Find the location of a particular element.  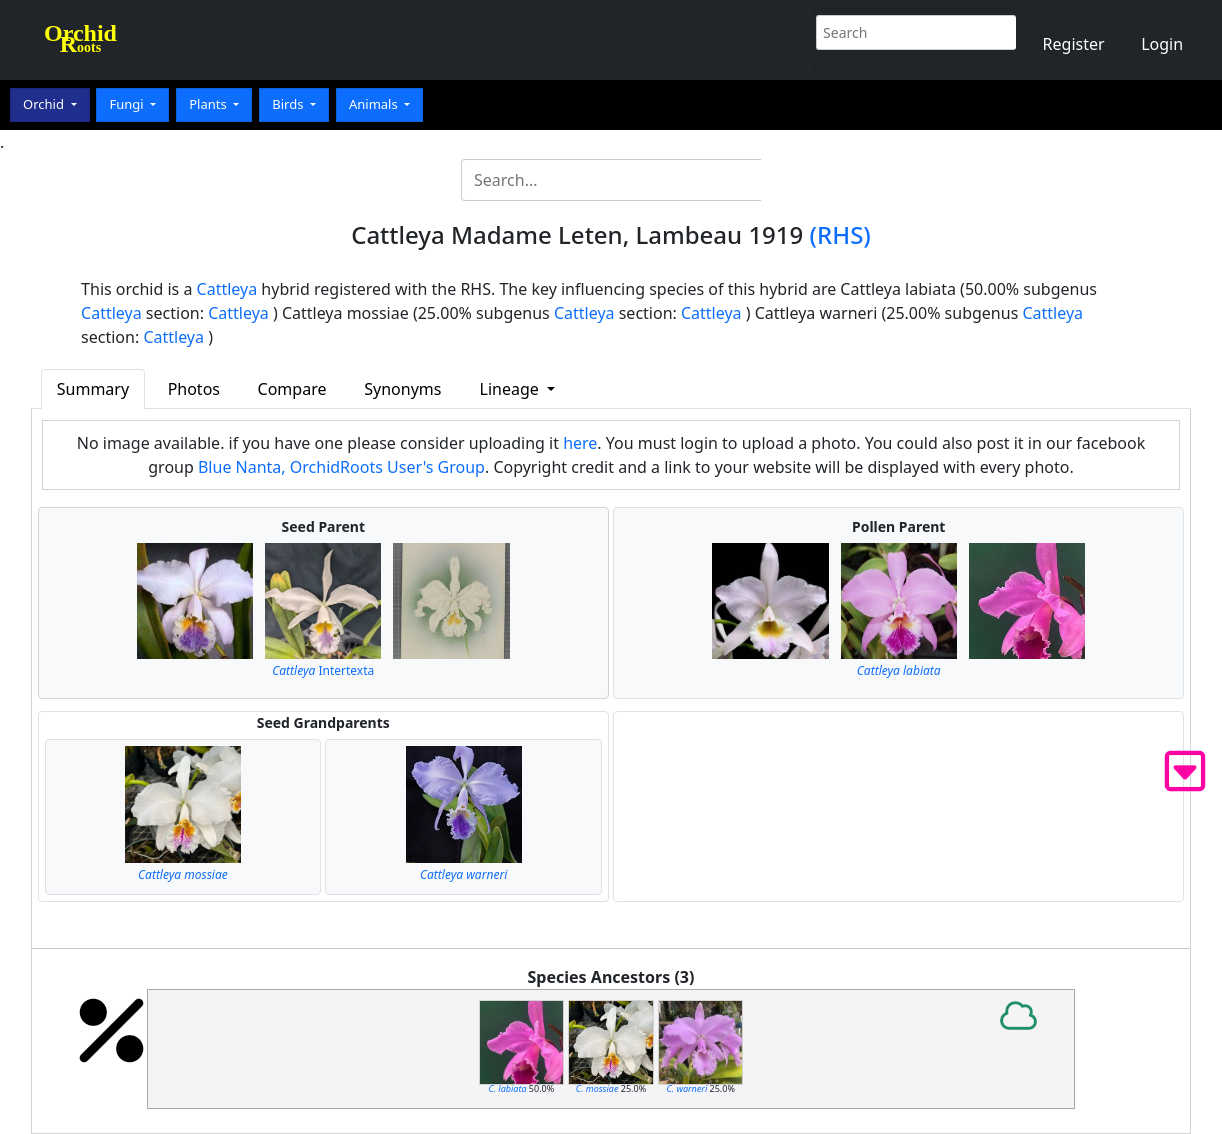

access cloud storage is located at coordinates (1018, 1015).